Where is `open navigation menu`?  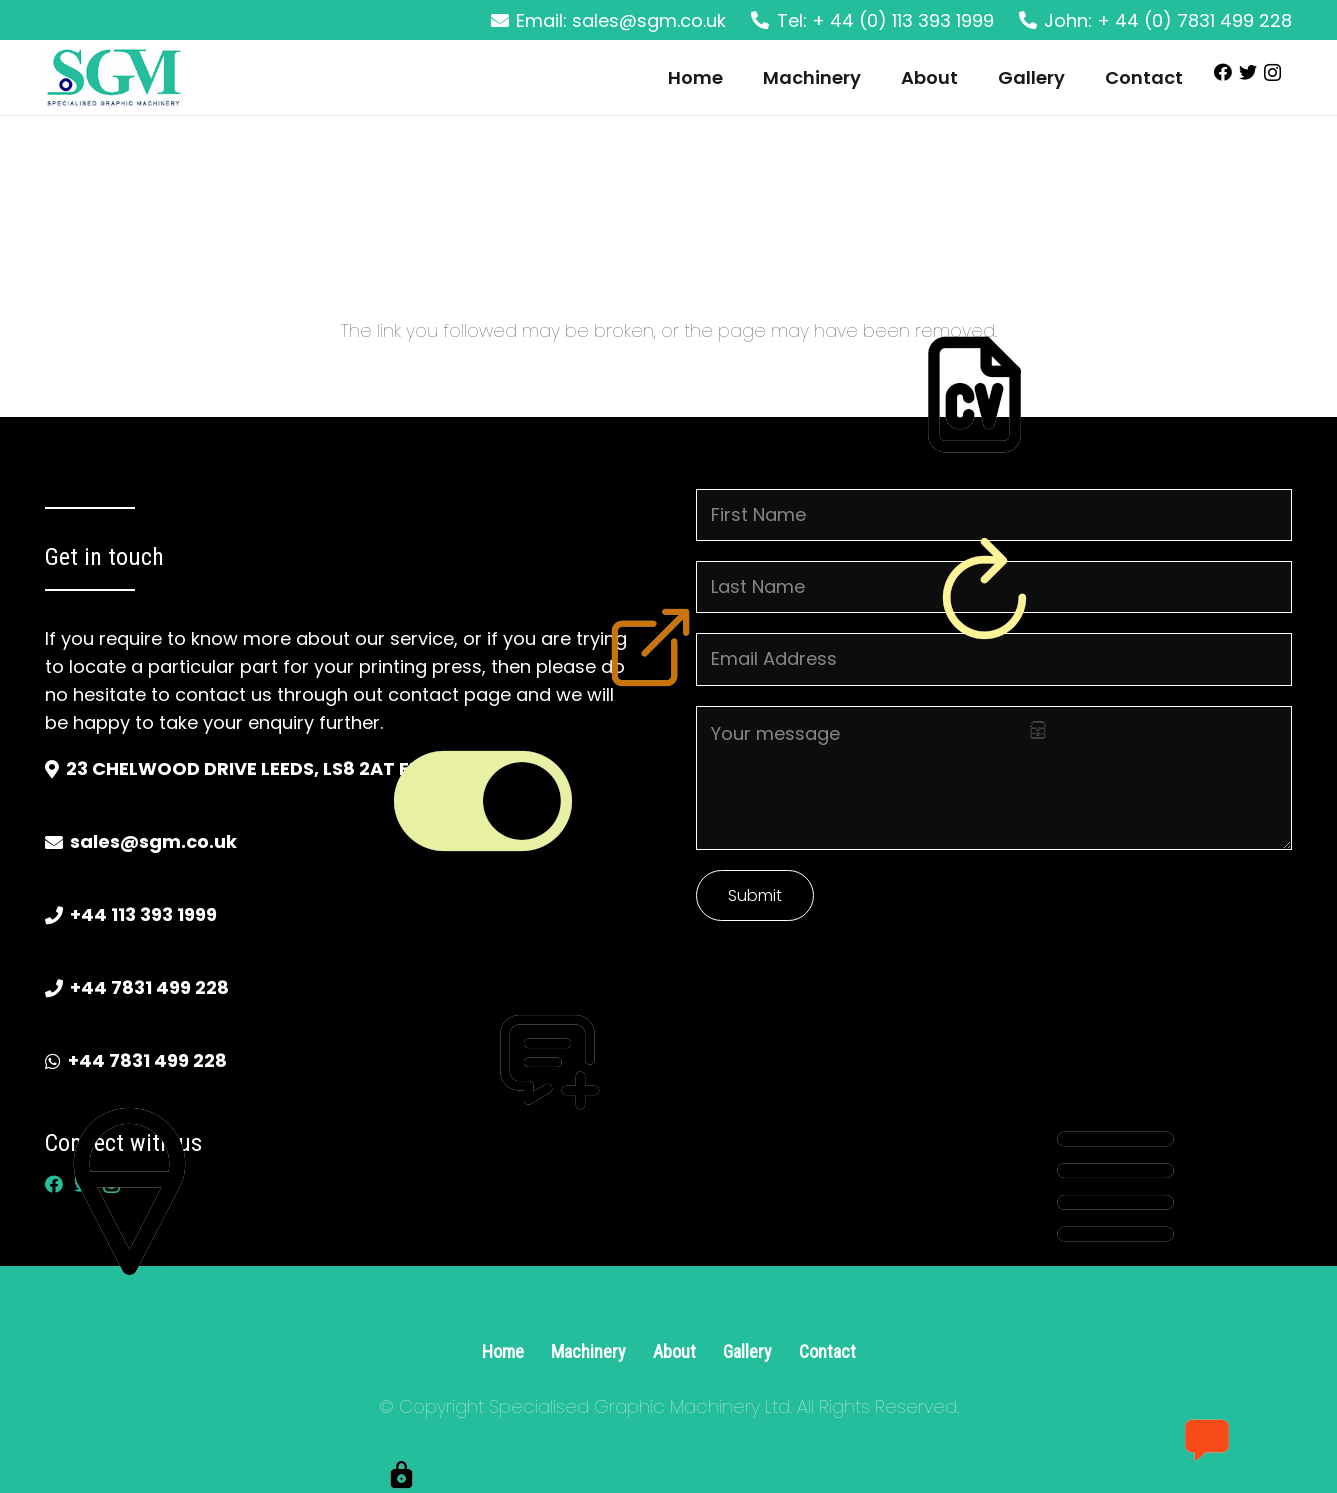 open navigation menu is located at coordinates (1115, 1186).